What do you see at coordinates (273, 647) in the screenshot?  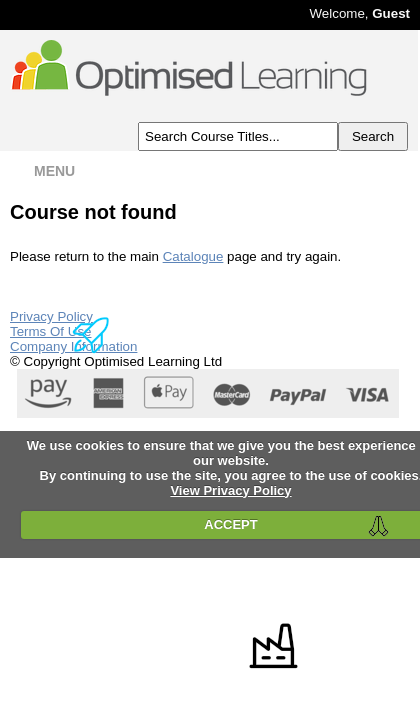 I see `view manufacturing or production facilities` at bounding box center [273, 647].